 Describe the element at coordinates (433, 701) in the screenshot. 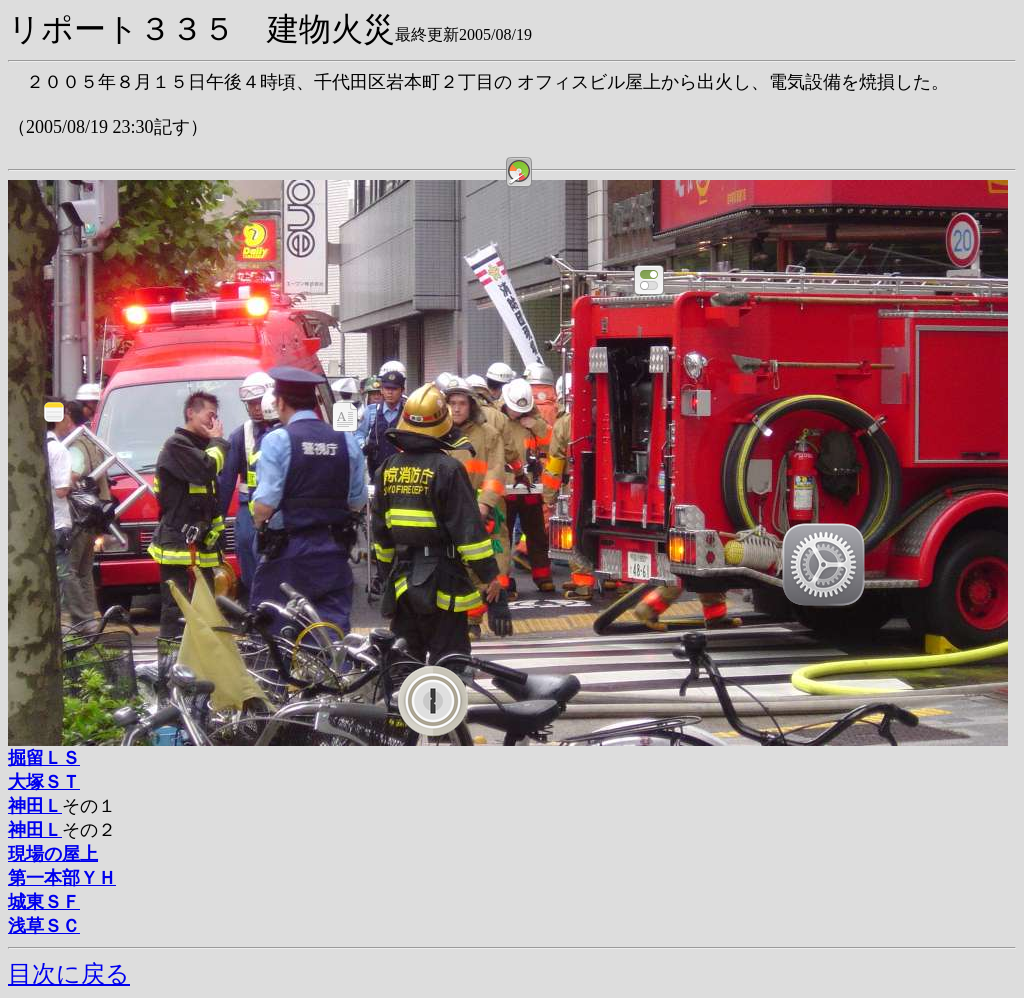

I see `open the passwords app` at that location.